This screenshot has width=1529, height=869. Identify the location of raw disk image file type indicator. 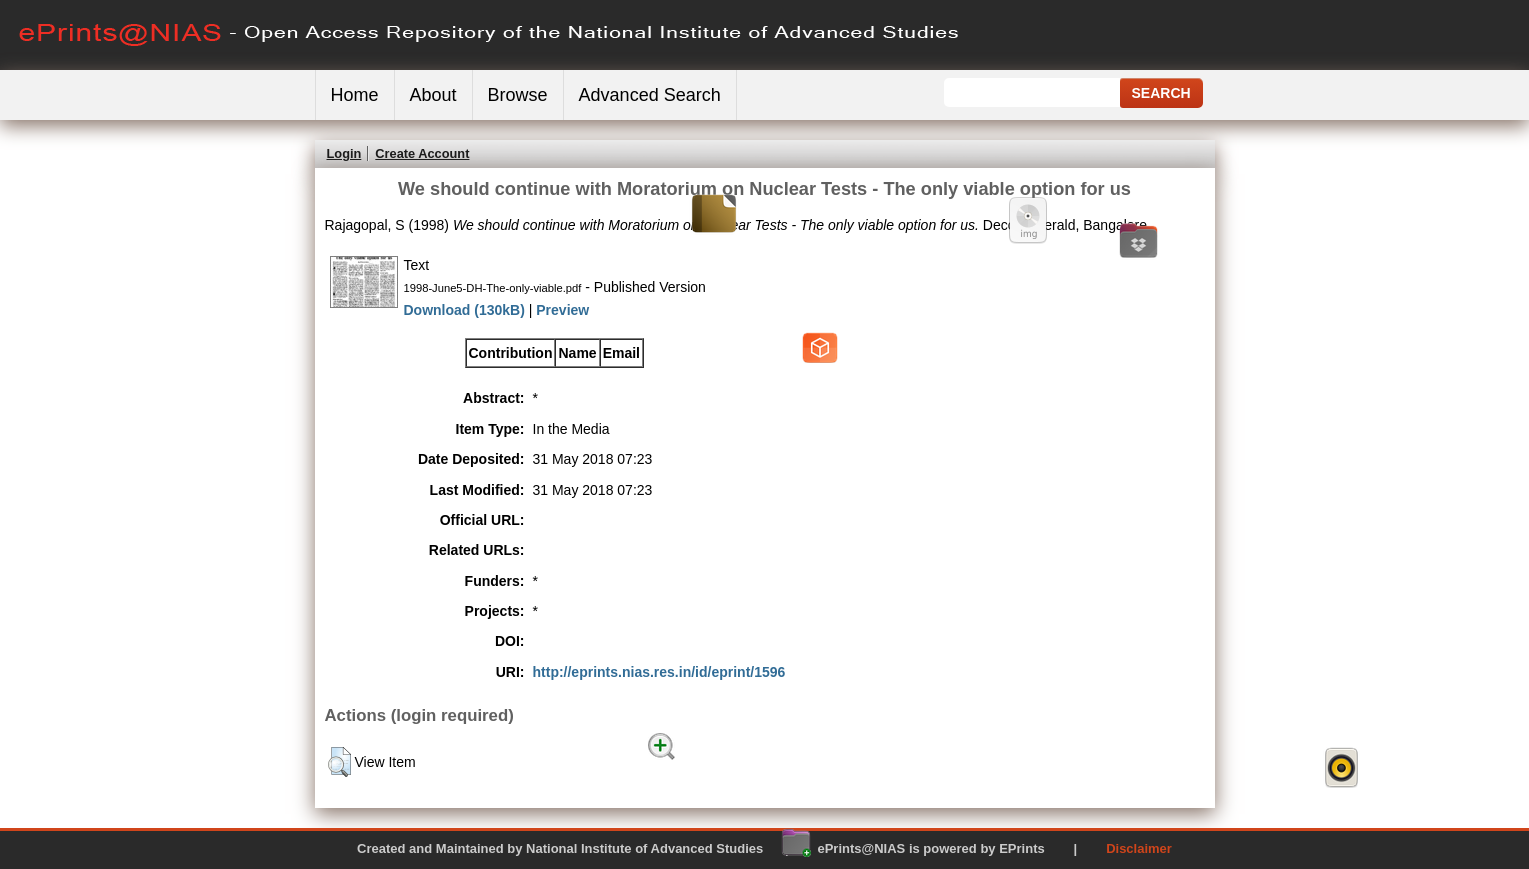
(1028, 220).